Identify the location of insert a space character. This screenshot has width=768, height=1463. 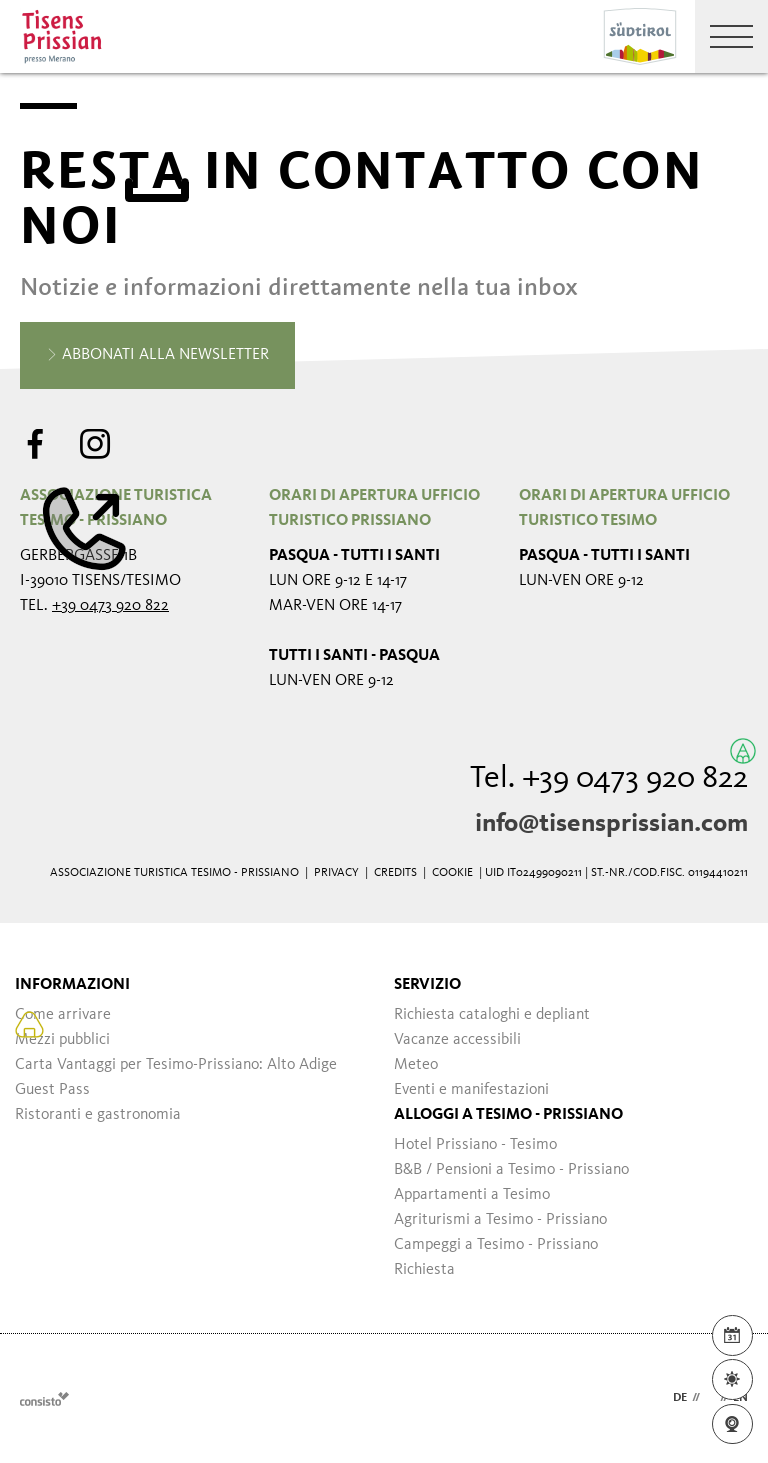
(157, 190).